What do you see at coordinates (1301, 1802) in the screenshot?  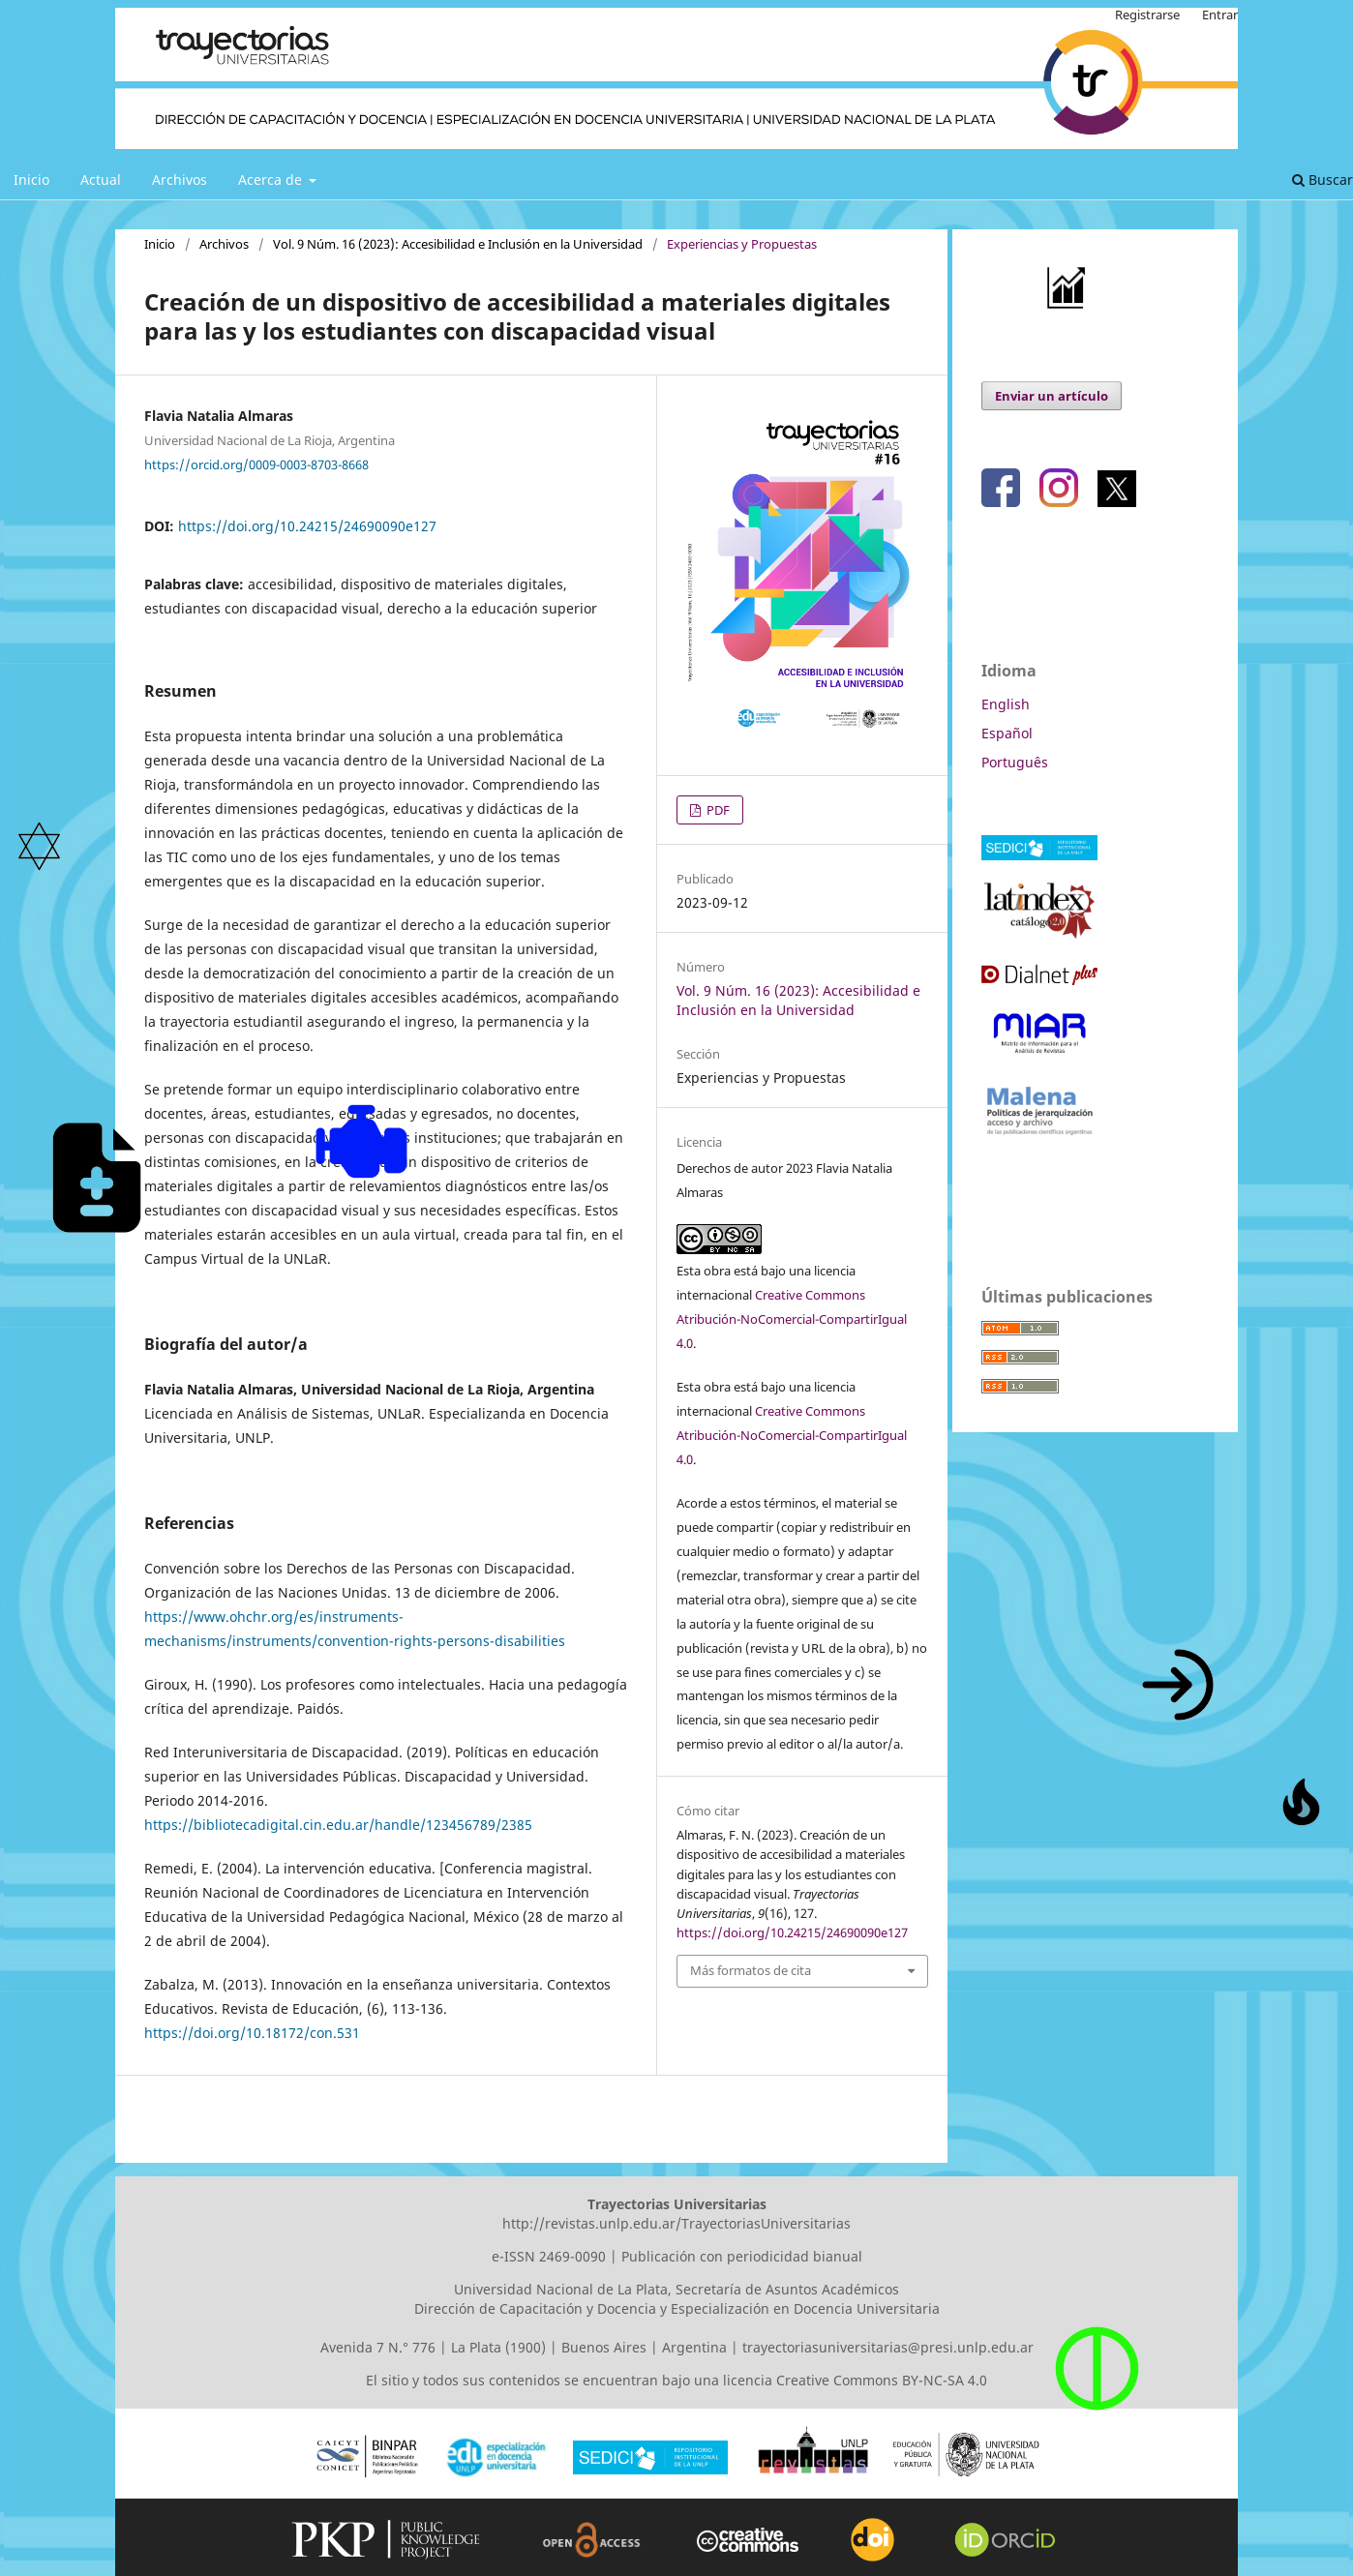 I see `locate nearby fire stations` at bounding box center [1301, 1802].